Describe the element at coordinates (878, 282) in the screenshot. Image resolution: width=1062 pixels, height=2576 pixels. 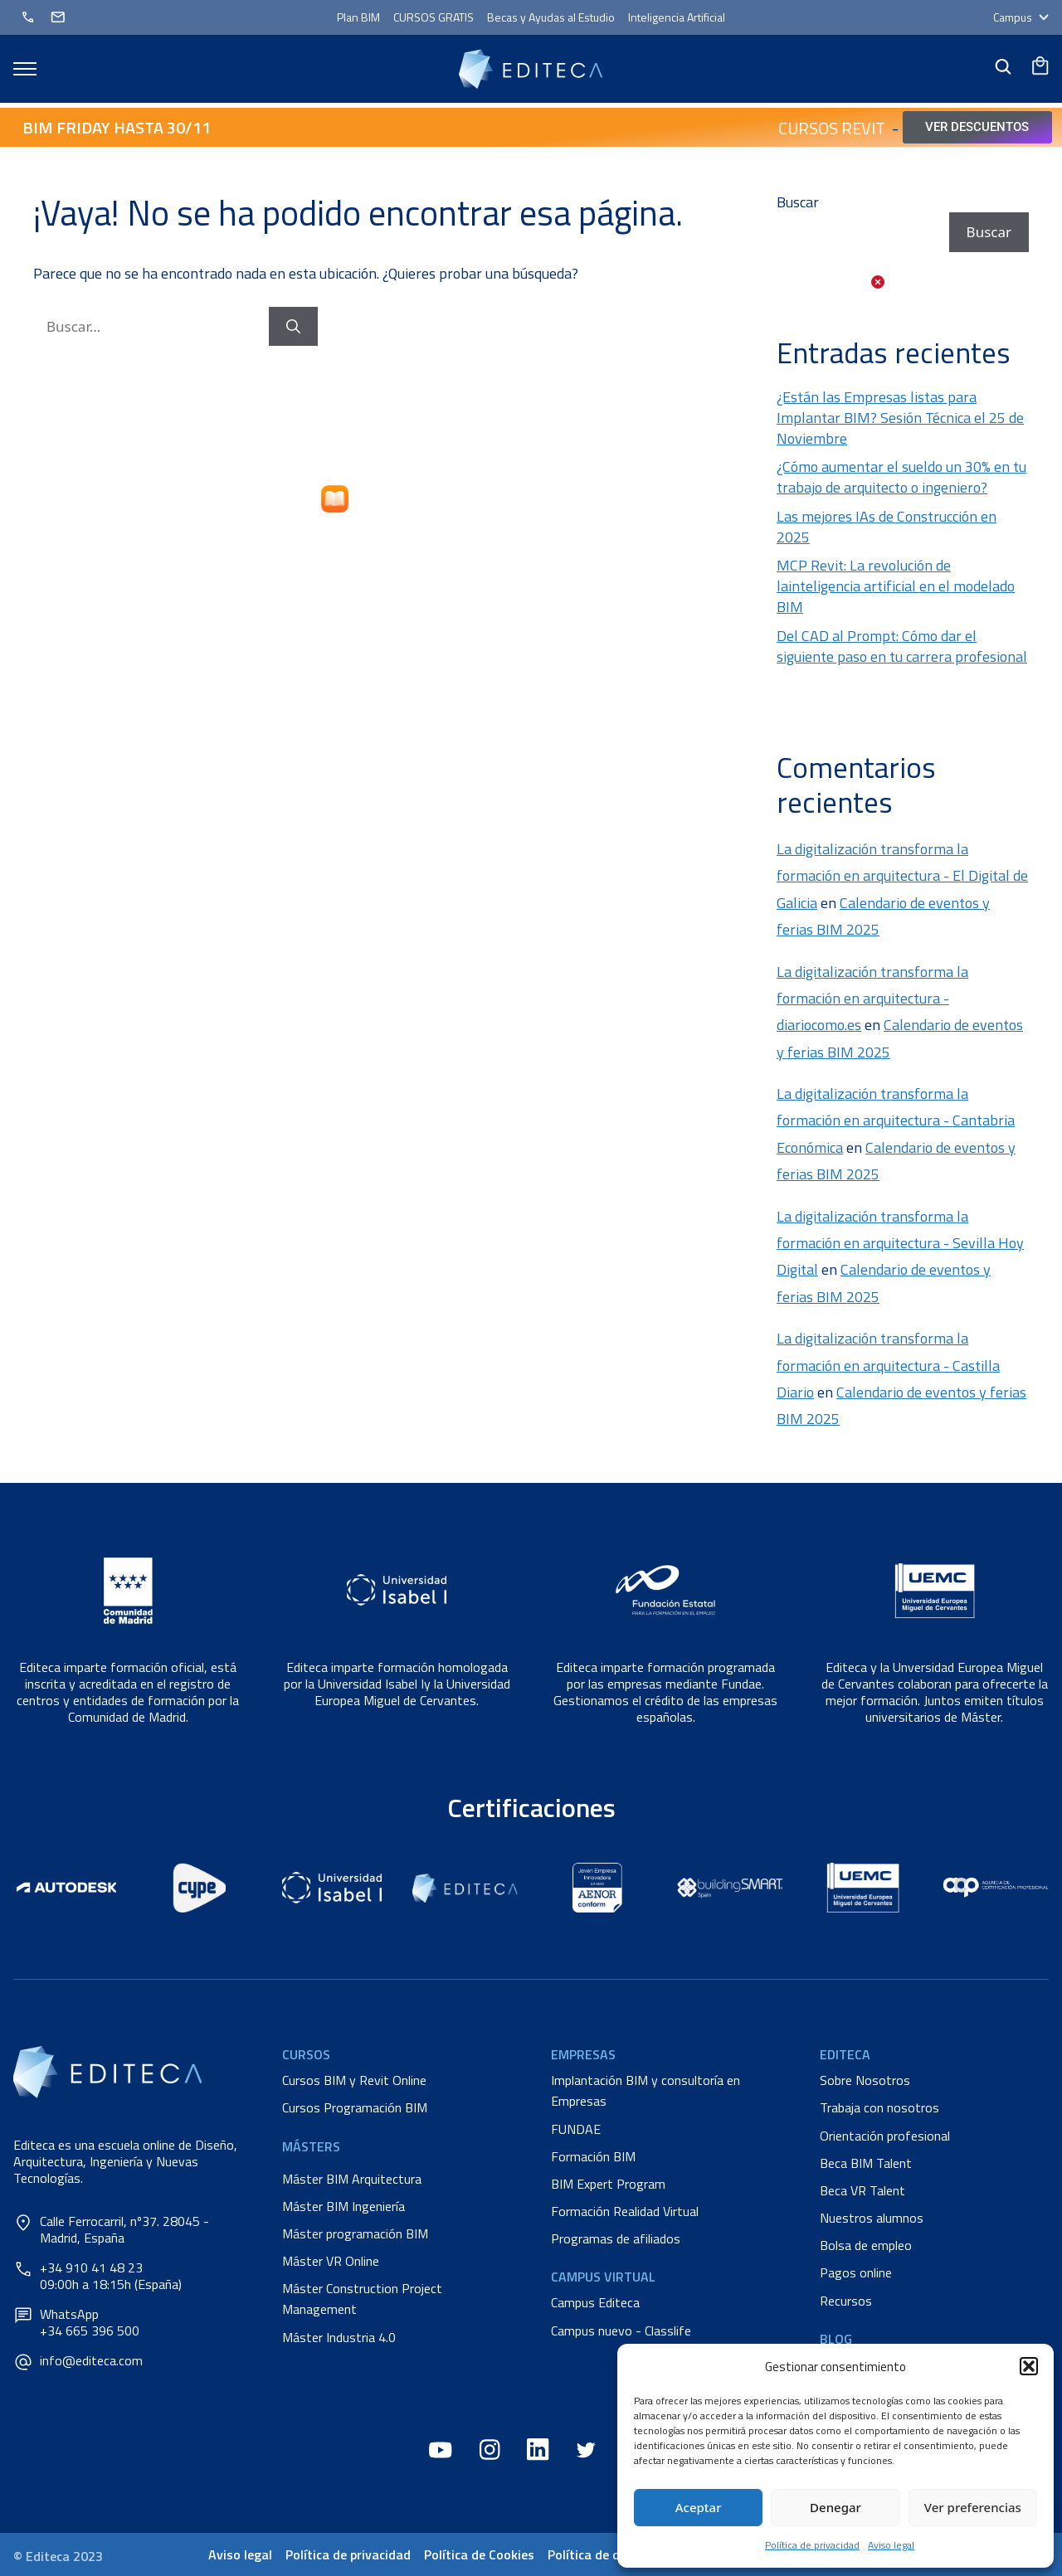
I see `stop or cancel a running process` at that location.